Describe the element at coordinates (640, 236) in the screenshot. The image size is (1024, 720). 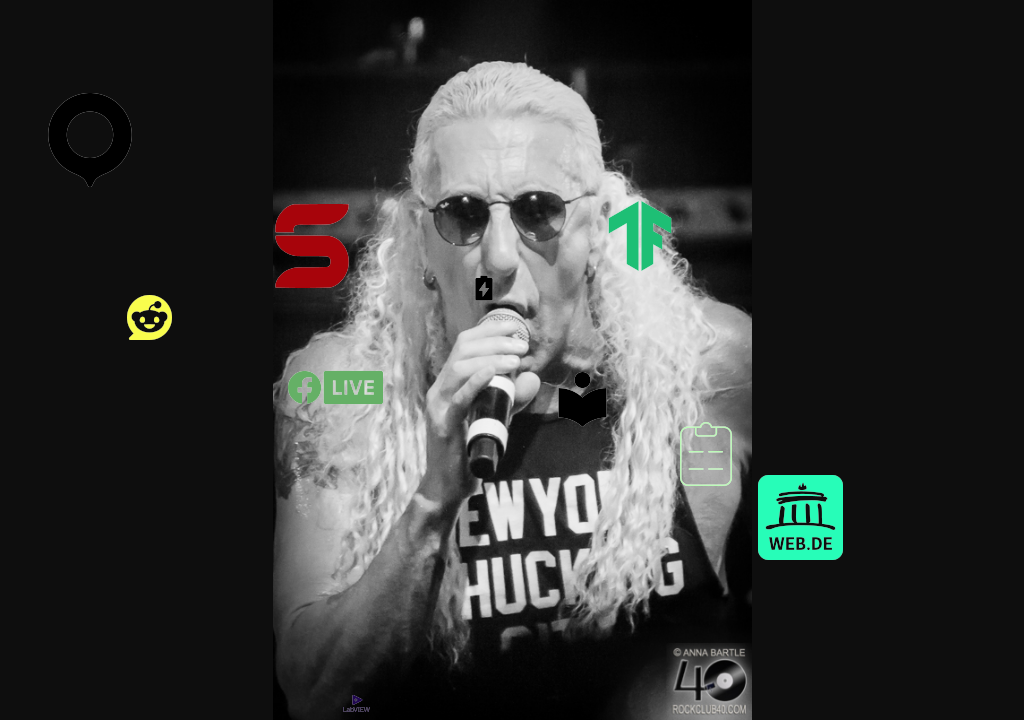
I see `TensorFlow machine learning framework logo` at that location.